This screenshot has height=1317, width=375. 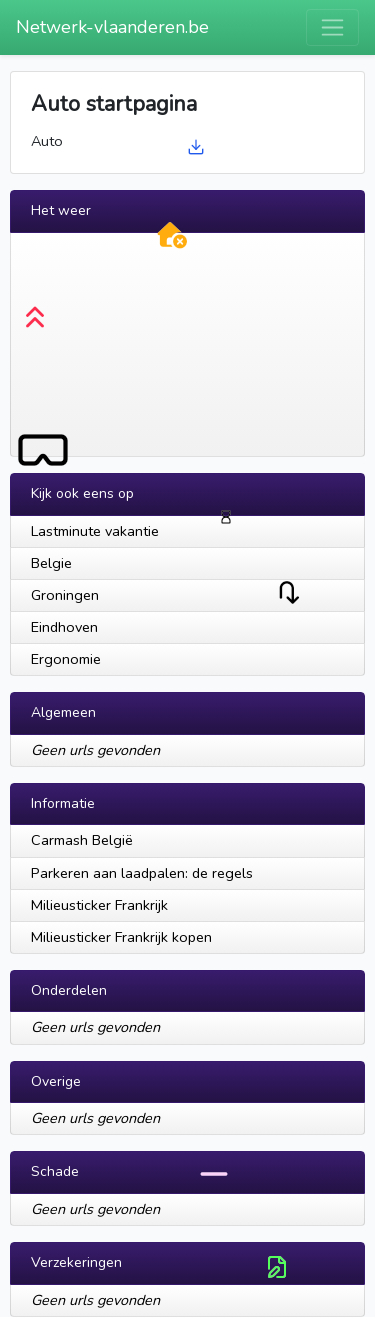 I want to click on scroll to top of page, so click(x=35, y=317).